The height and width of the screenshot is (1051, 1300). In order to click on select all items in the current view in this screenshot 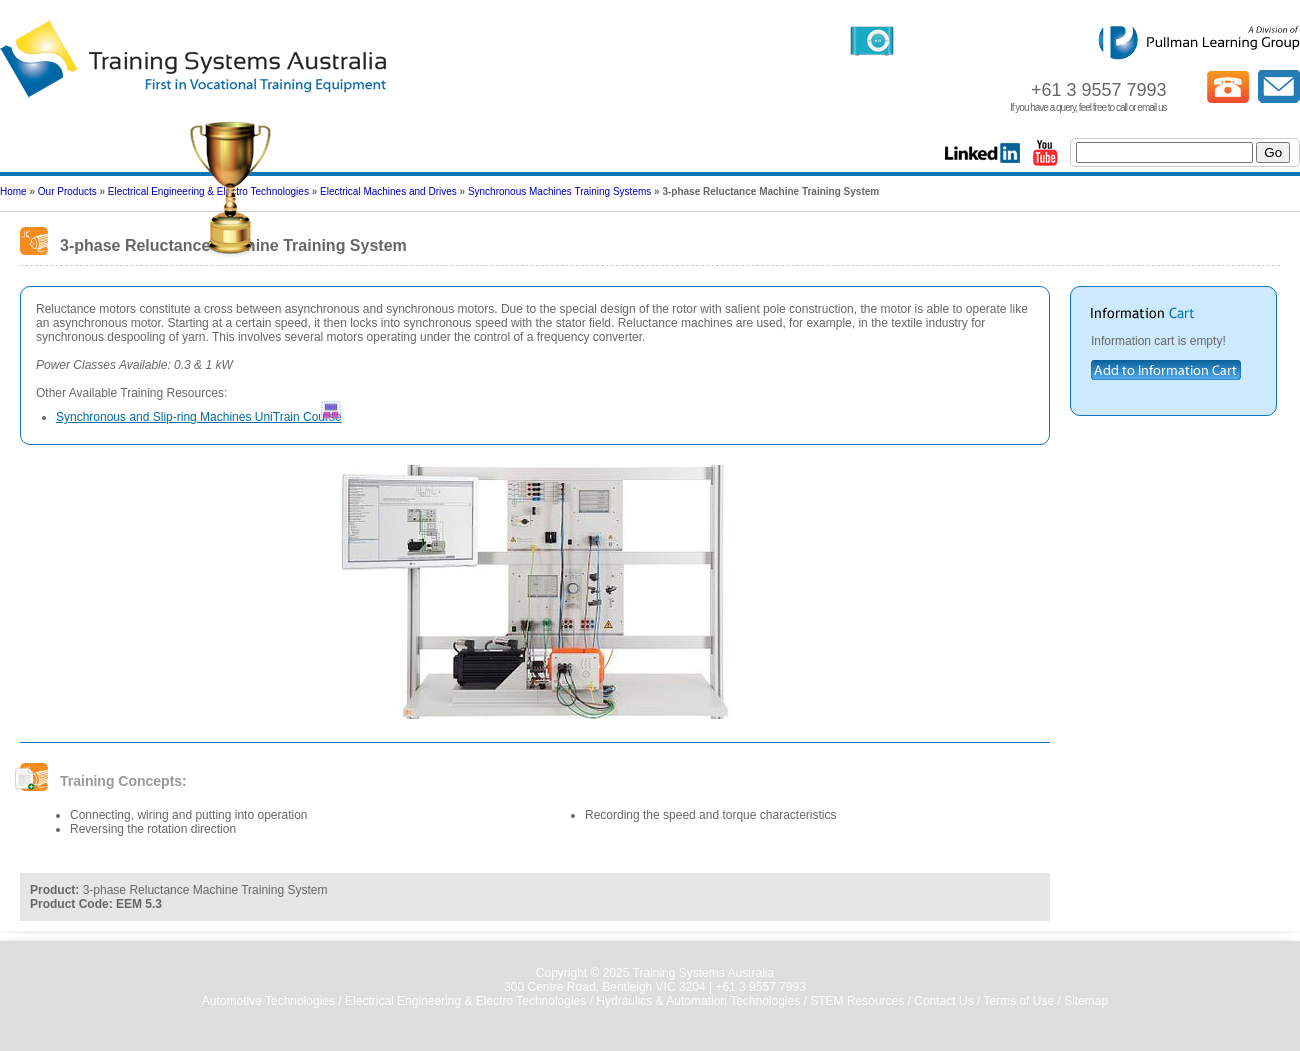, I will do `click(331, 411)`.